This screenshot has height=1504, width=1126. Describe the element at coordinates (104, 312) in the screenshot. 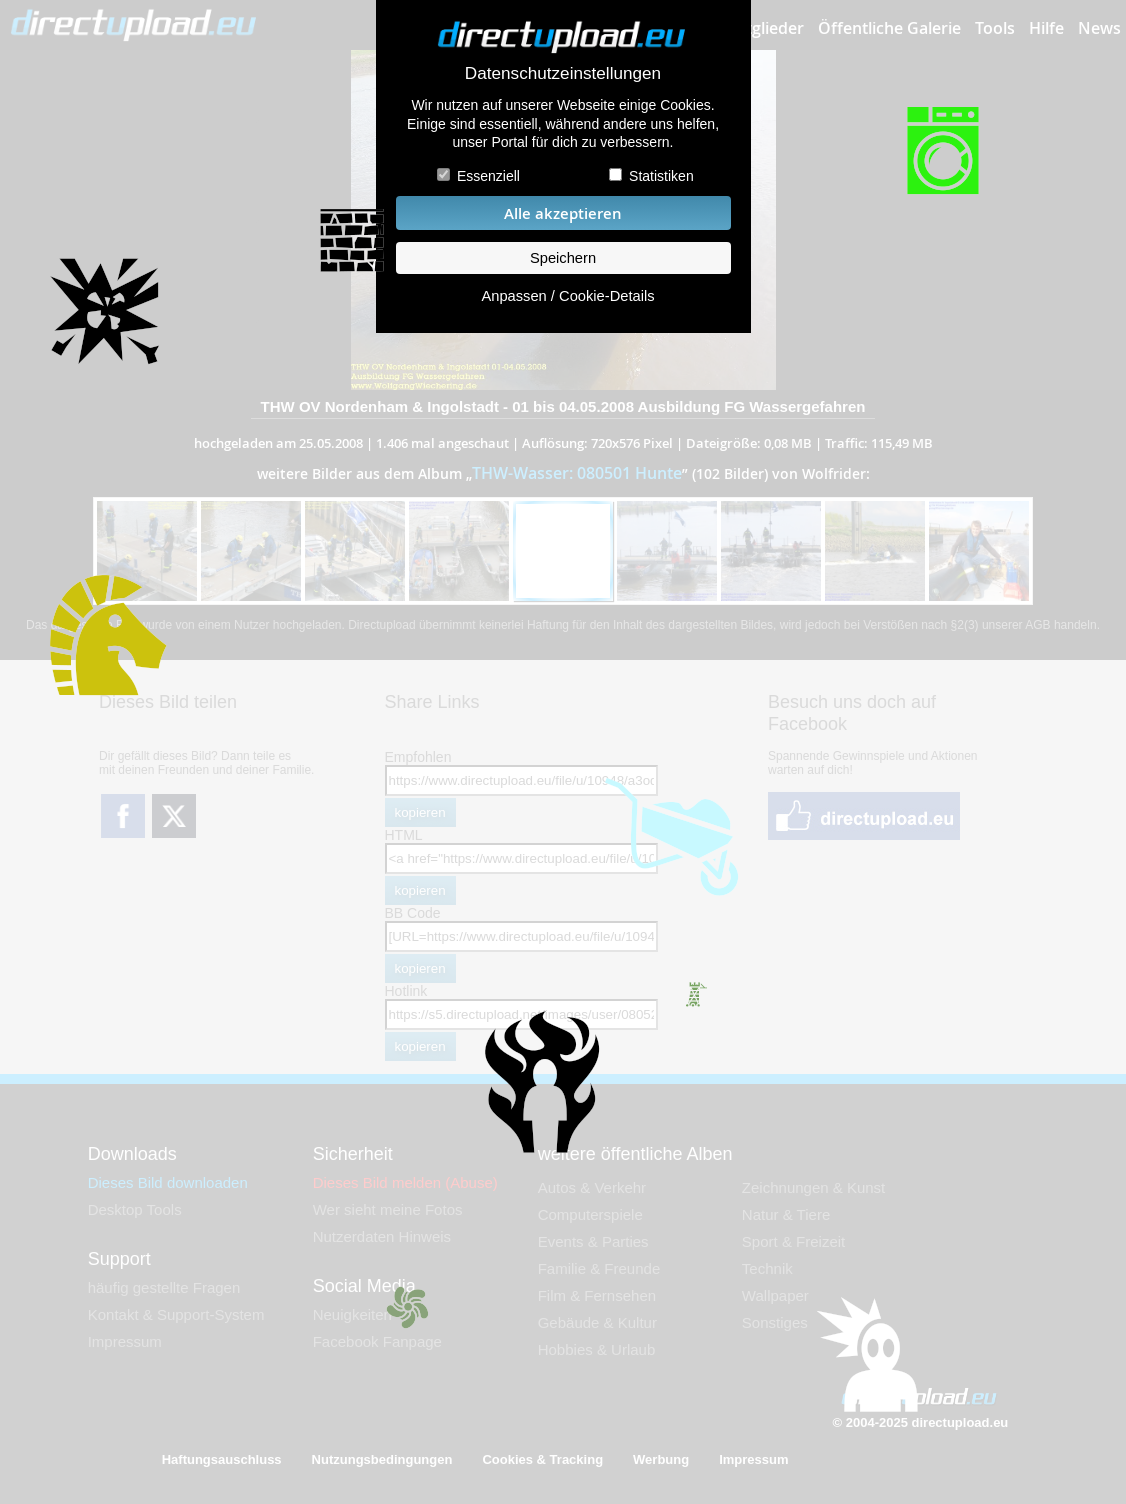

I see `trigger an explosion or blast effect` at that location.